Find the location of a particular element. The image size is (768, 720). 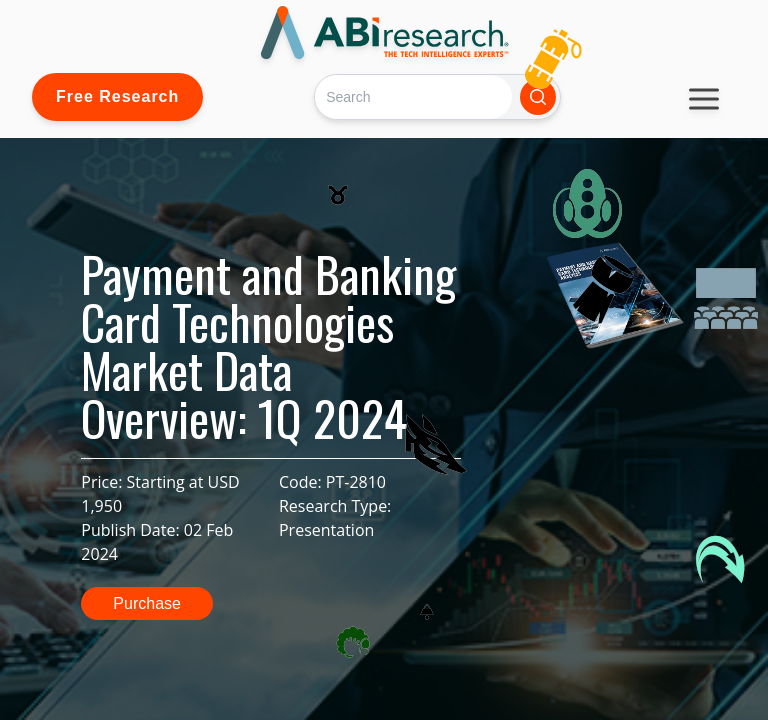

indicates pest infestation or decay status is located at coordinates (353, 643).